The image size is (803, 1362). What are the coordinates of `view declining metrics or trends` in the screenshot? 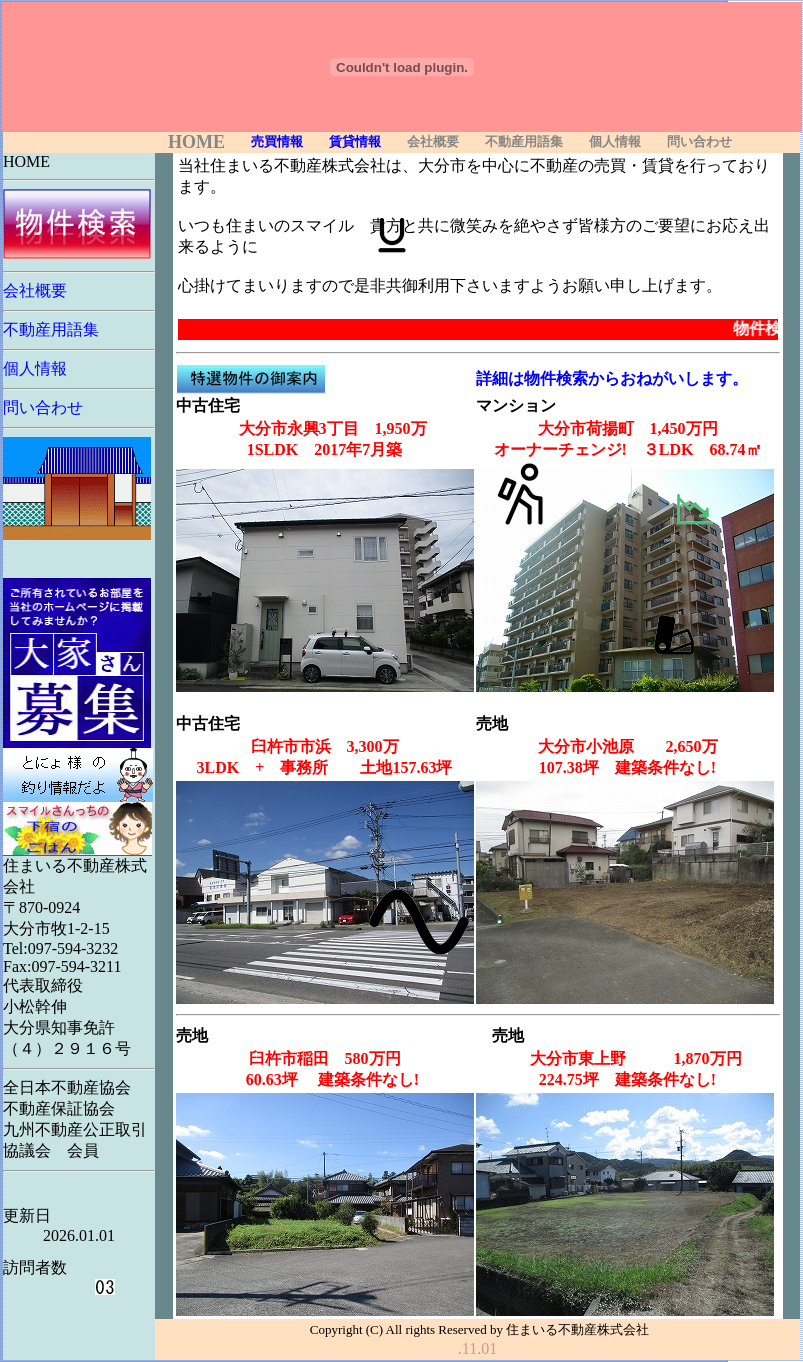 It's located at (695, 509).